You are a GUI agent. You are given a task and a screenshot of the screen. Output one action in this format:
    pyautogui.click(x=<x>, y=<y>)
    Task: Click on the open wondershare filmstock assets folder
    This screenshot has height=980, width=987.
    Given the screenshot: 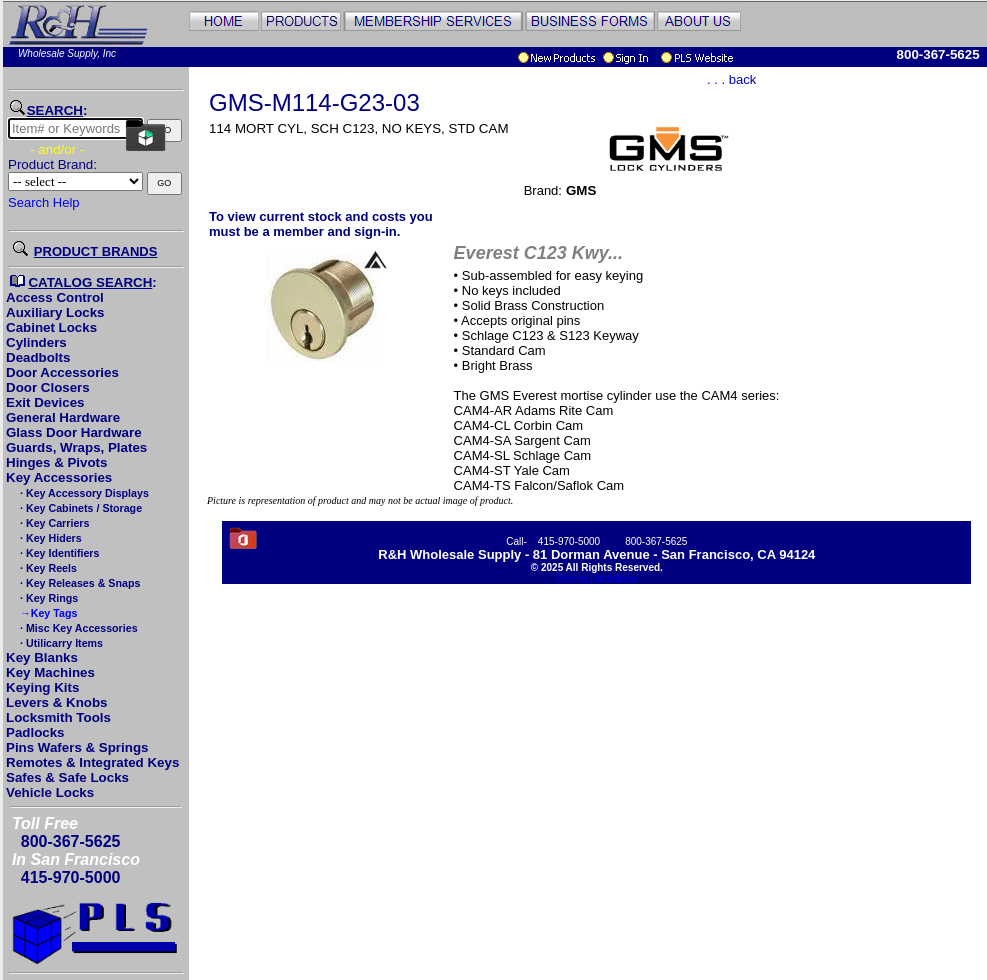 What is the action you would take?
    pyautogui.click(x=145, y=136)
    